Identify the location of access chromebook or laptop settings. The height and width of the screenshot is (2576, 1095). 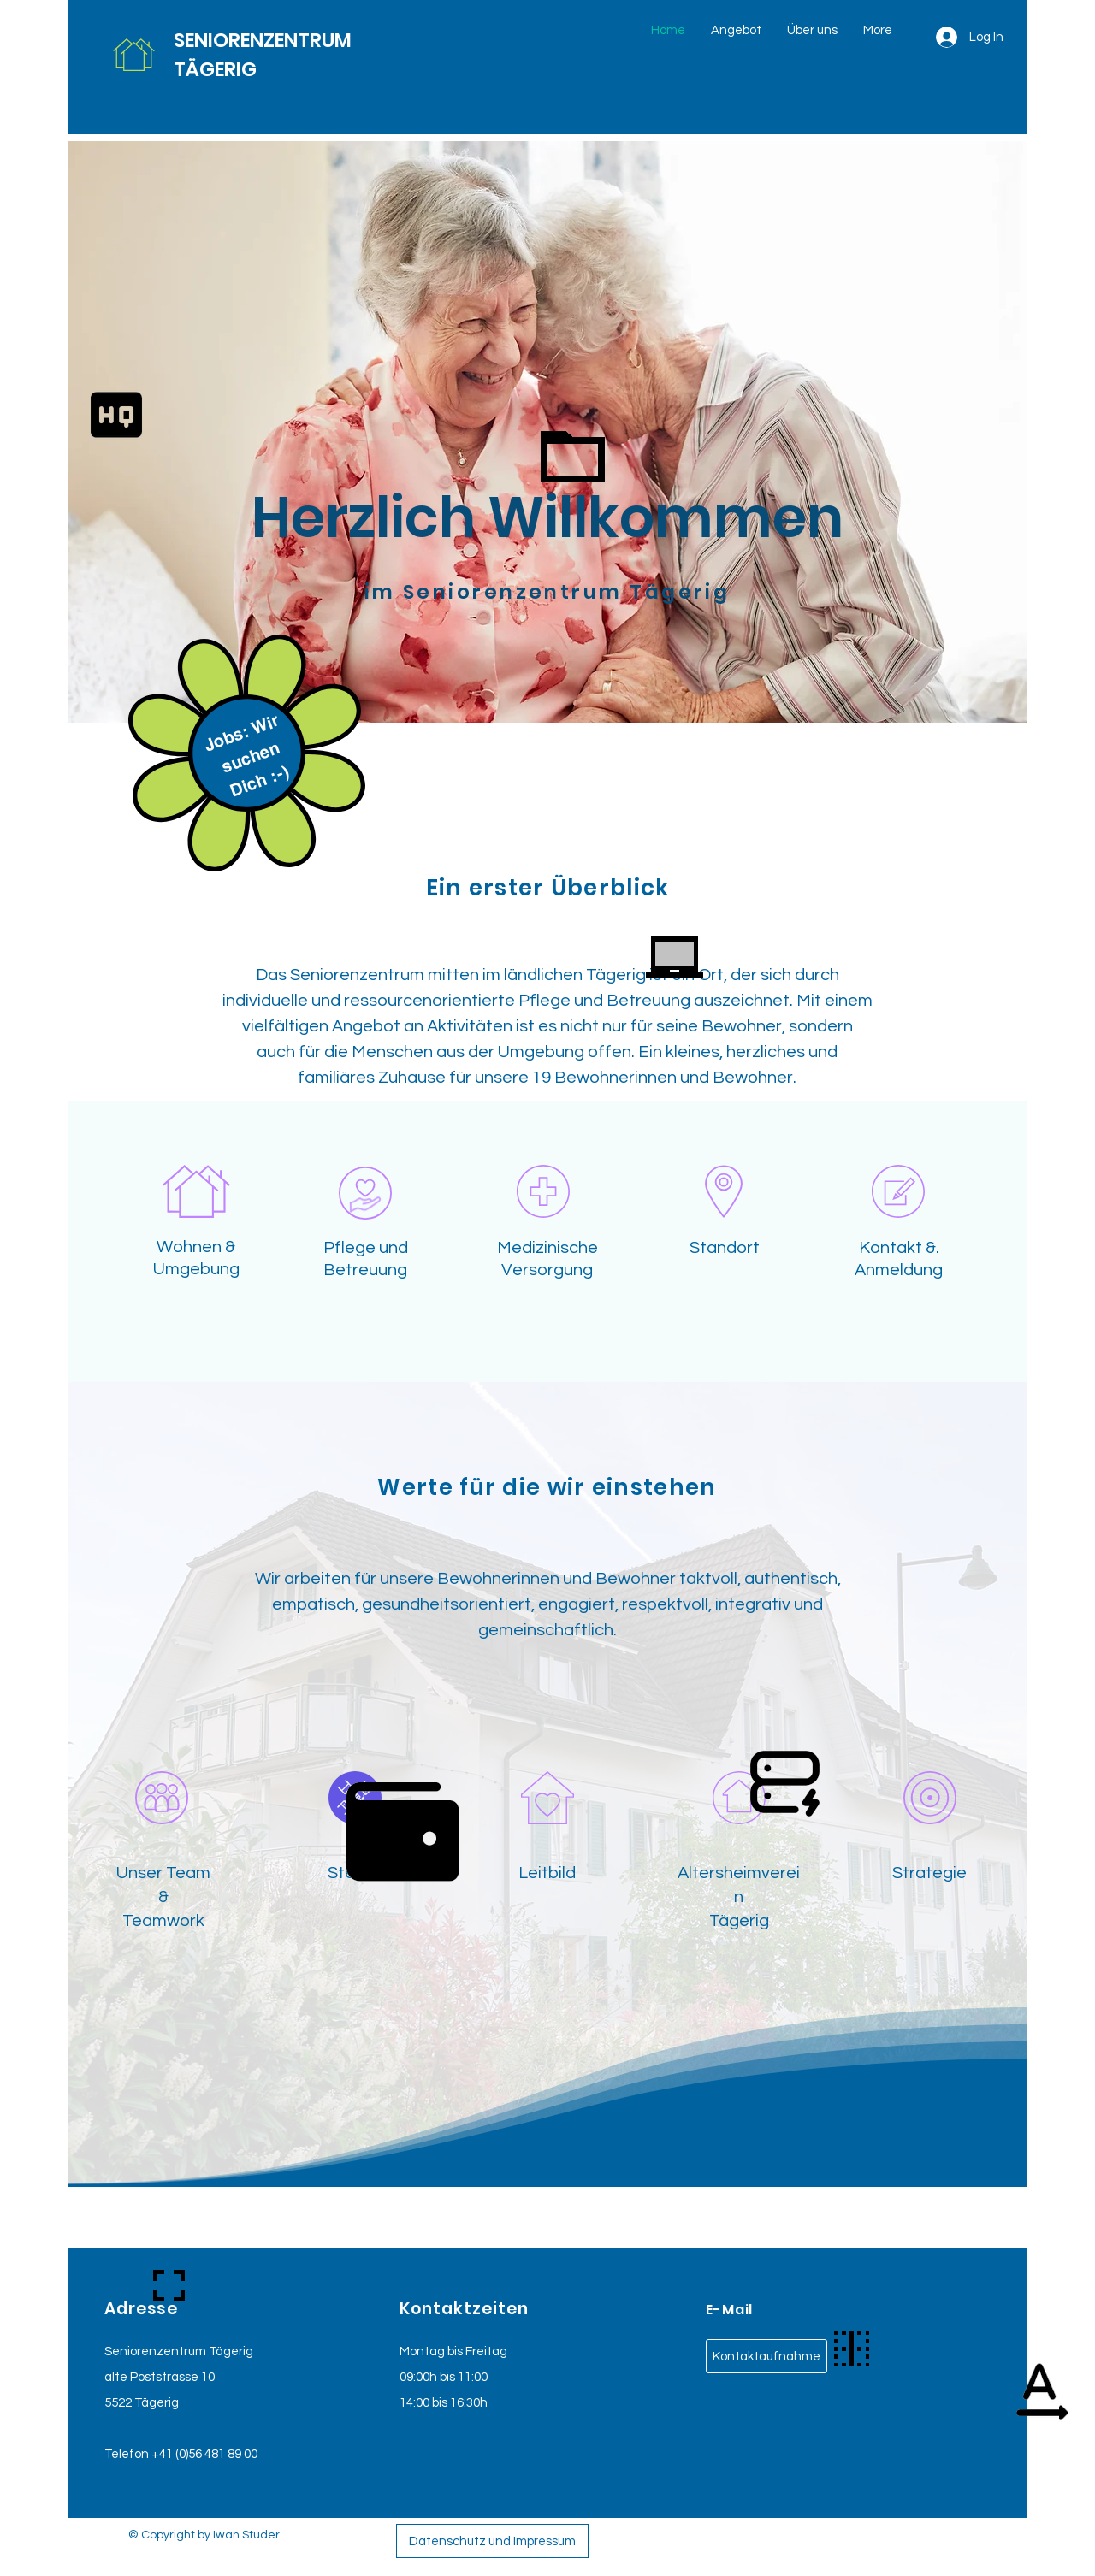
(674, 958).